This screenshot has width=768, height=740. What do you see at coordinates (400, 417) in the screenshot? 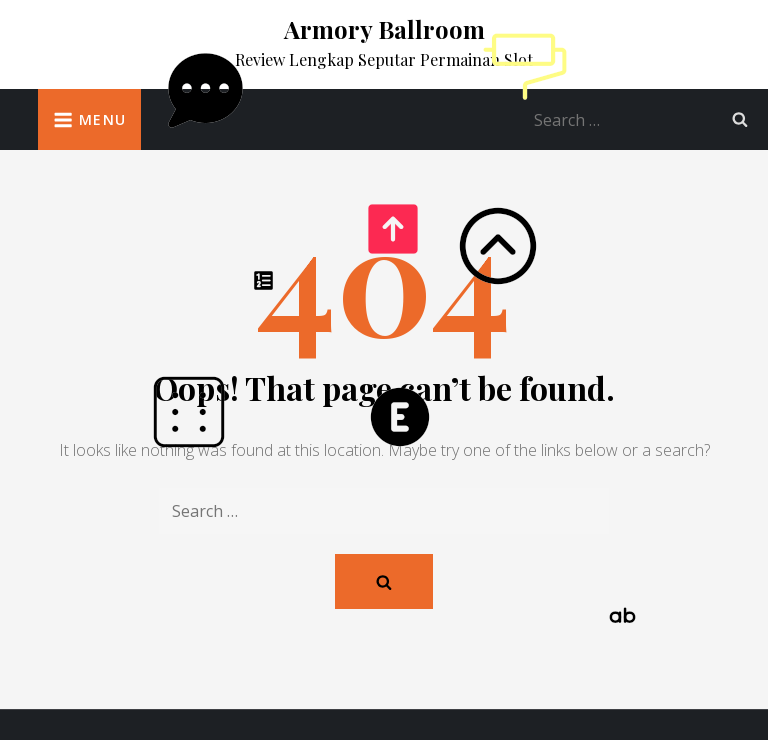
I see `indicates an "E" rating or category` at bounding box center [400, 417].